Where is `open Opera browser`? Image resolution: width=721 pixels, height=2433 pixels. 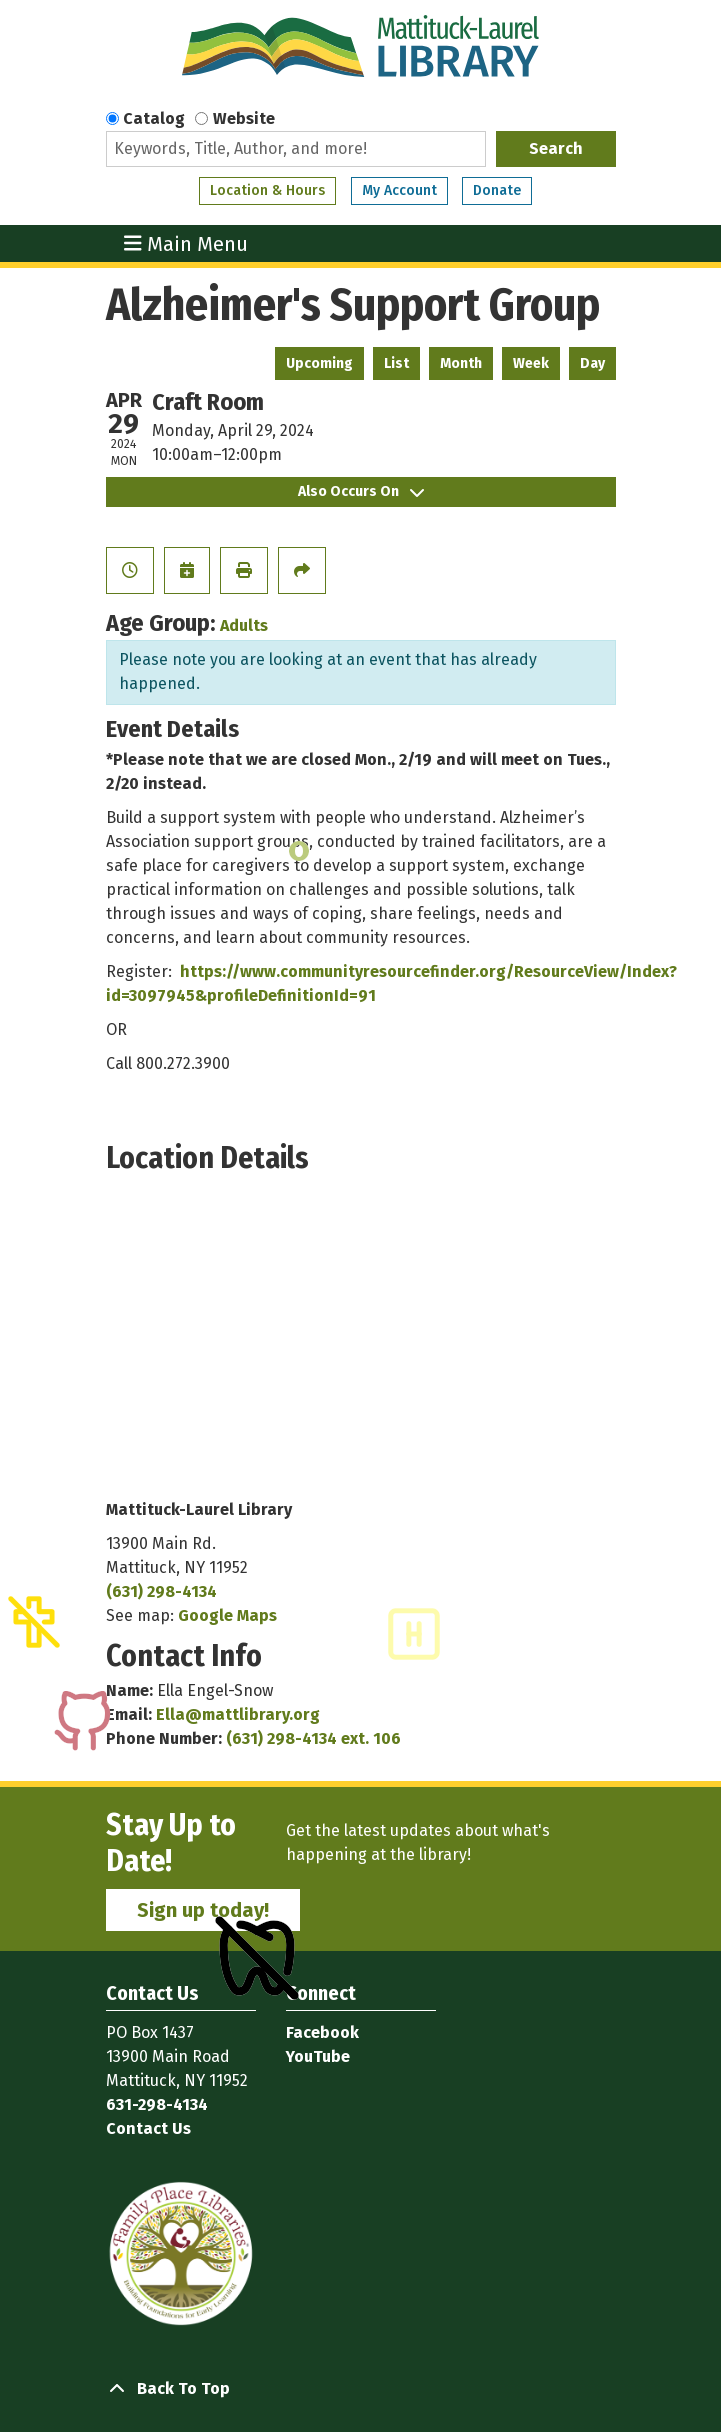
open Opera browser is located at coordinates (299, 851).